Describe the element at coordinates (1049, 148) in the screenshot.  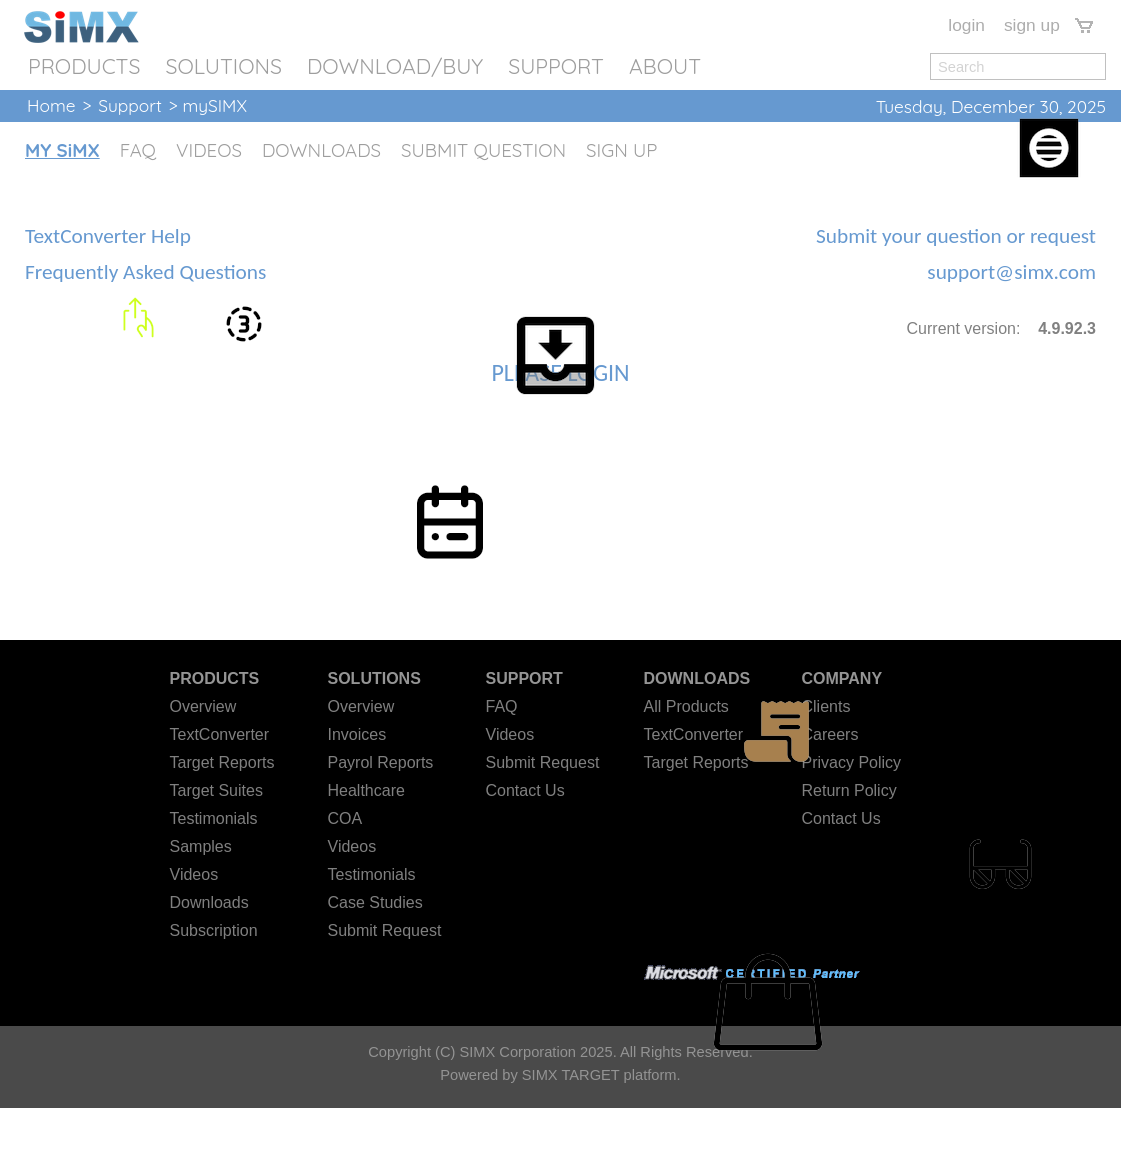
I see `access heating, ventilation, and air conditioning controls` at that location.